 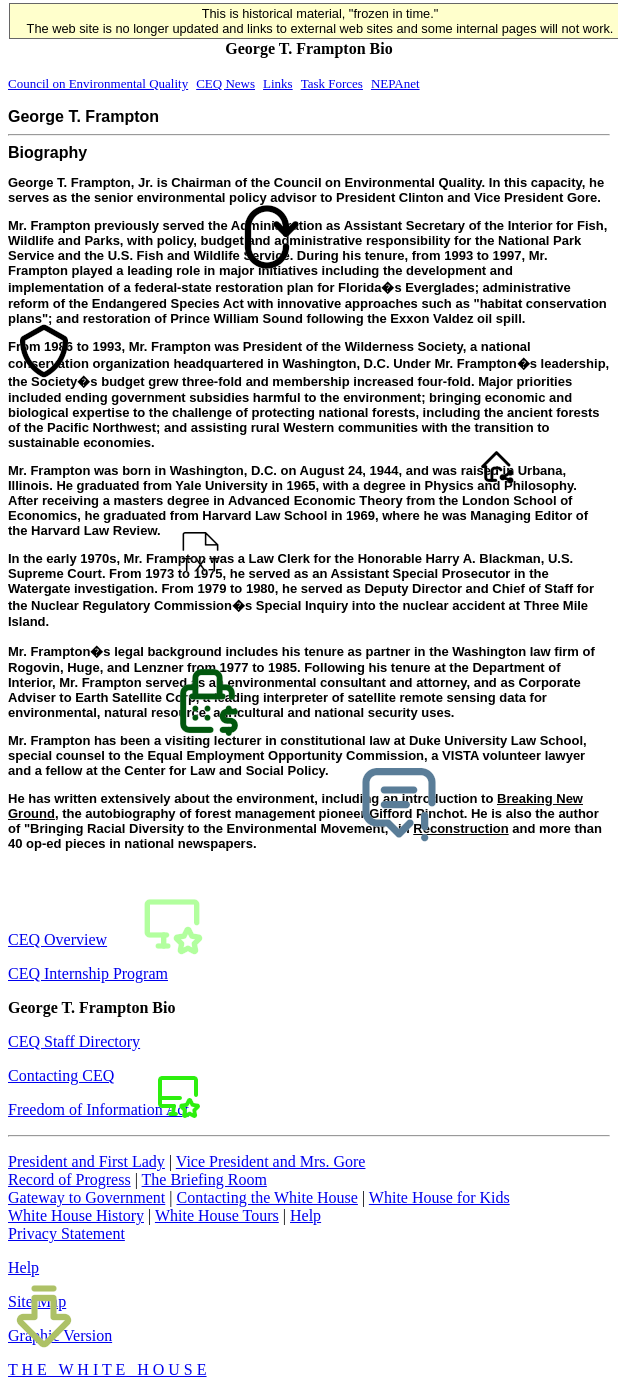 I want to click on refresh or reload content, so click(x=267, y=237).